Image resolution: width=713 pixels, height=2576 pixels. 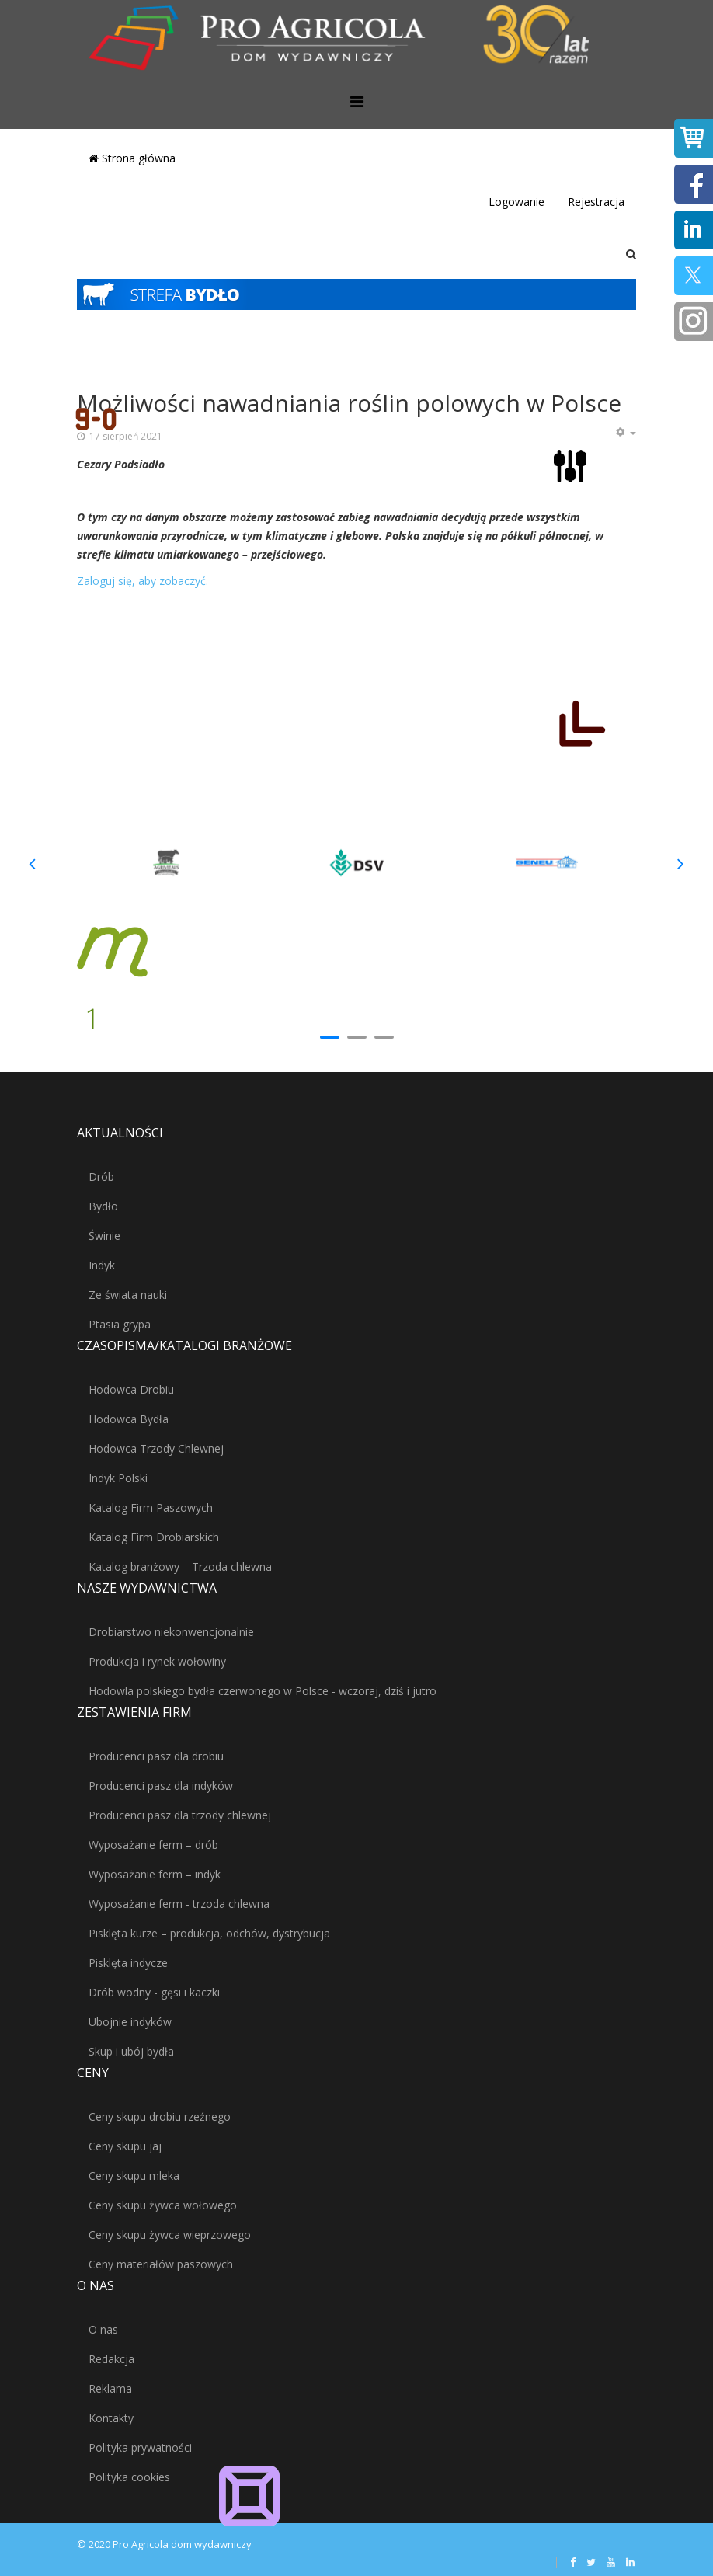 I want to click on inspect element box model in developer tools, so click(x=249, y=2496).